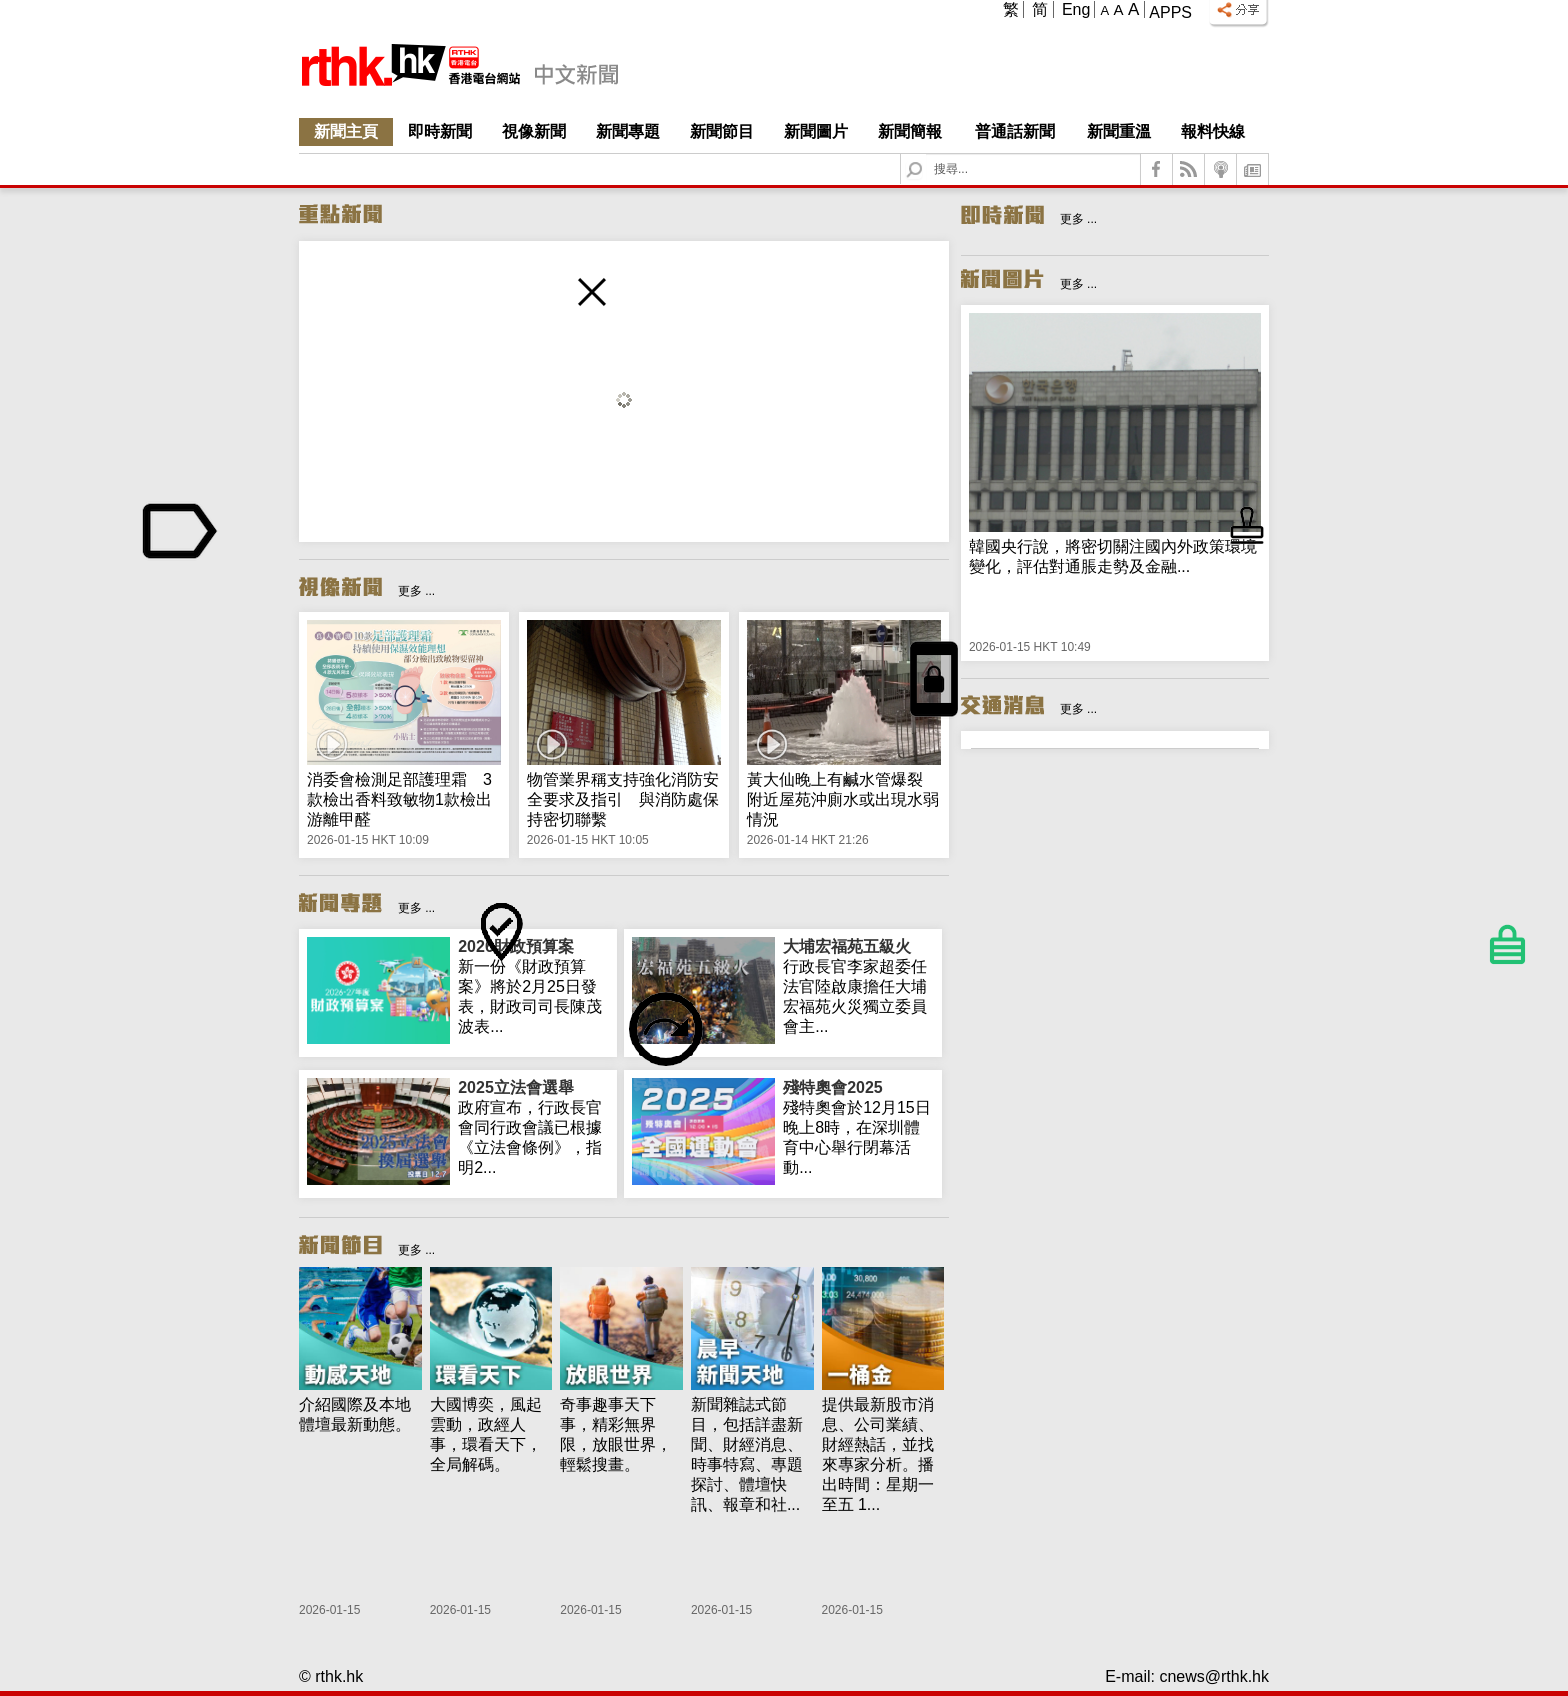 The height and width of the screenshot is (1696, 1568). Describe the element at coordinates (1507, 946) in the screenshot. I see `indicates a secure or locked item` at that location.